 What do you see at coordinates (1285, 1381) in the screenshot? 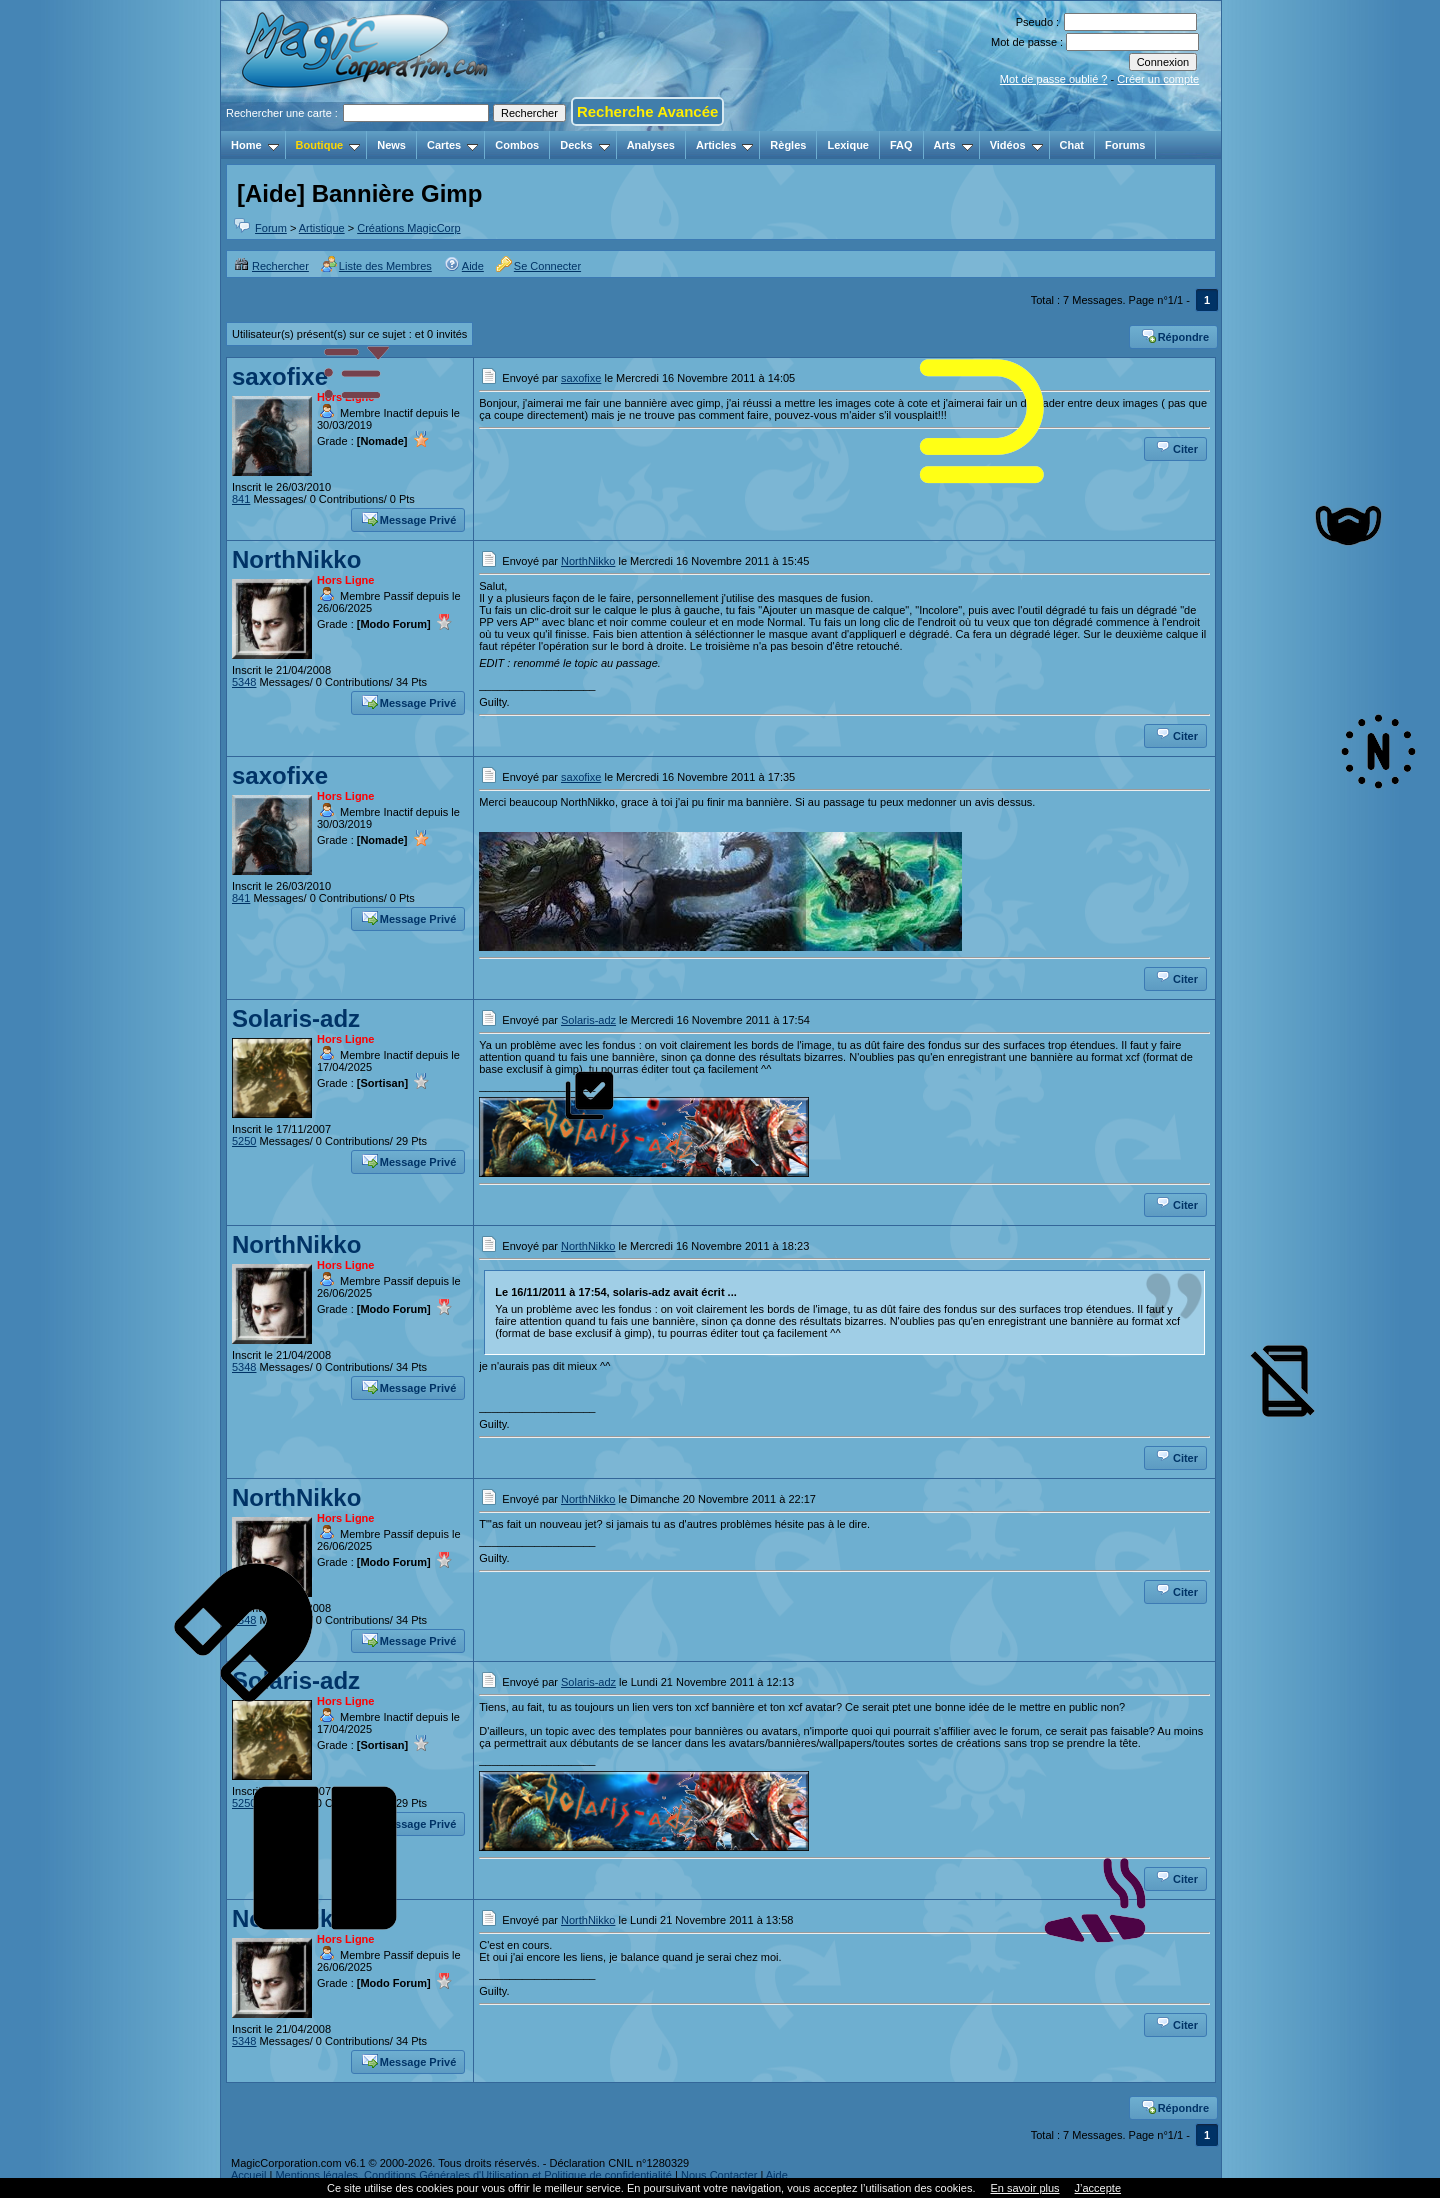
I see `no cell phone service available` at bounding box center [1285, 1381].